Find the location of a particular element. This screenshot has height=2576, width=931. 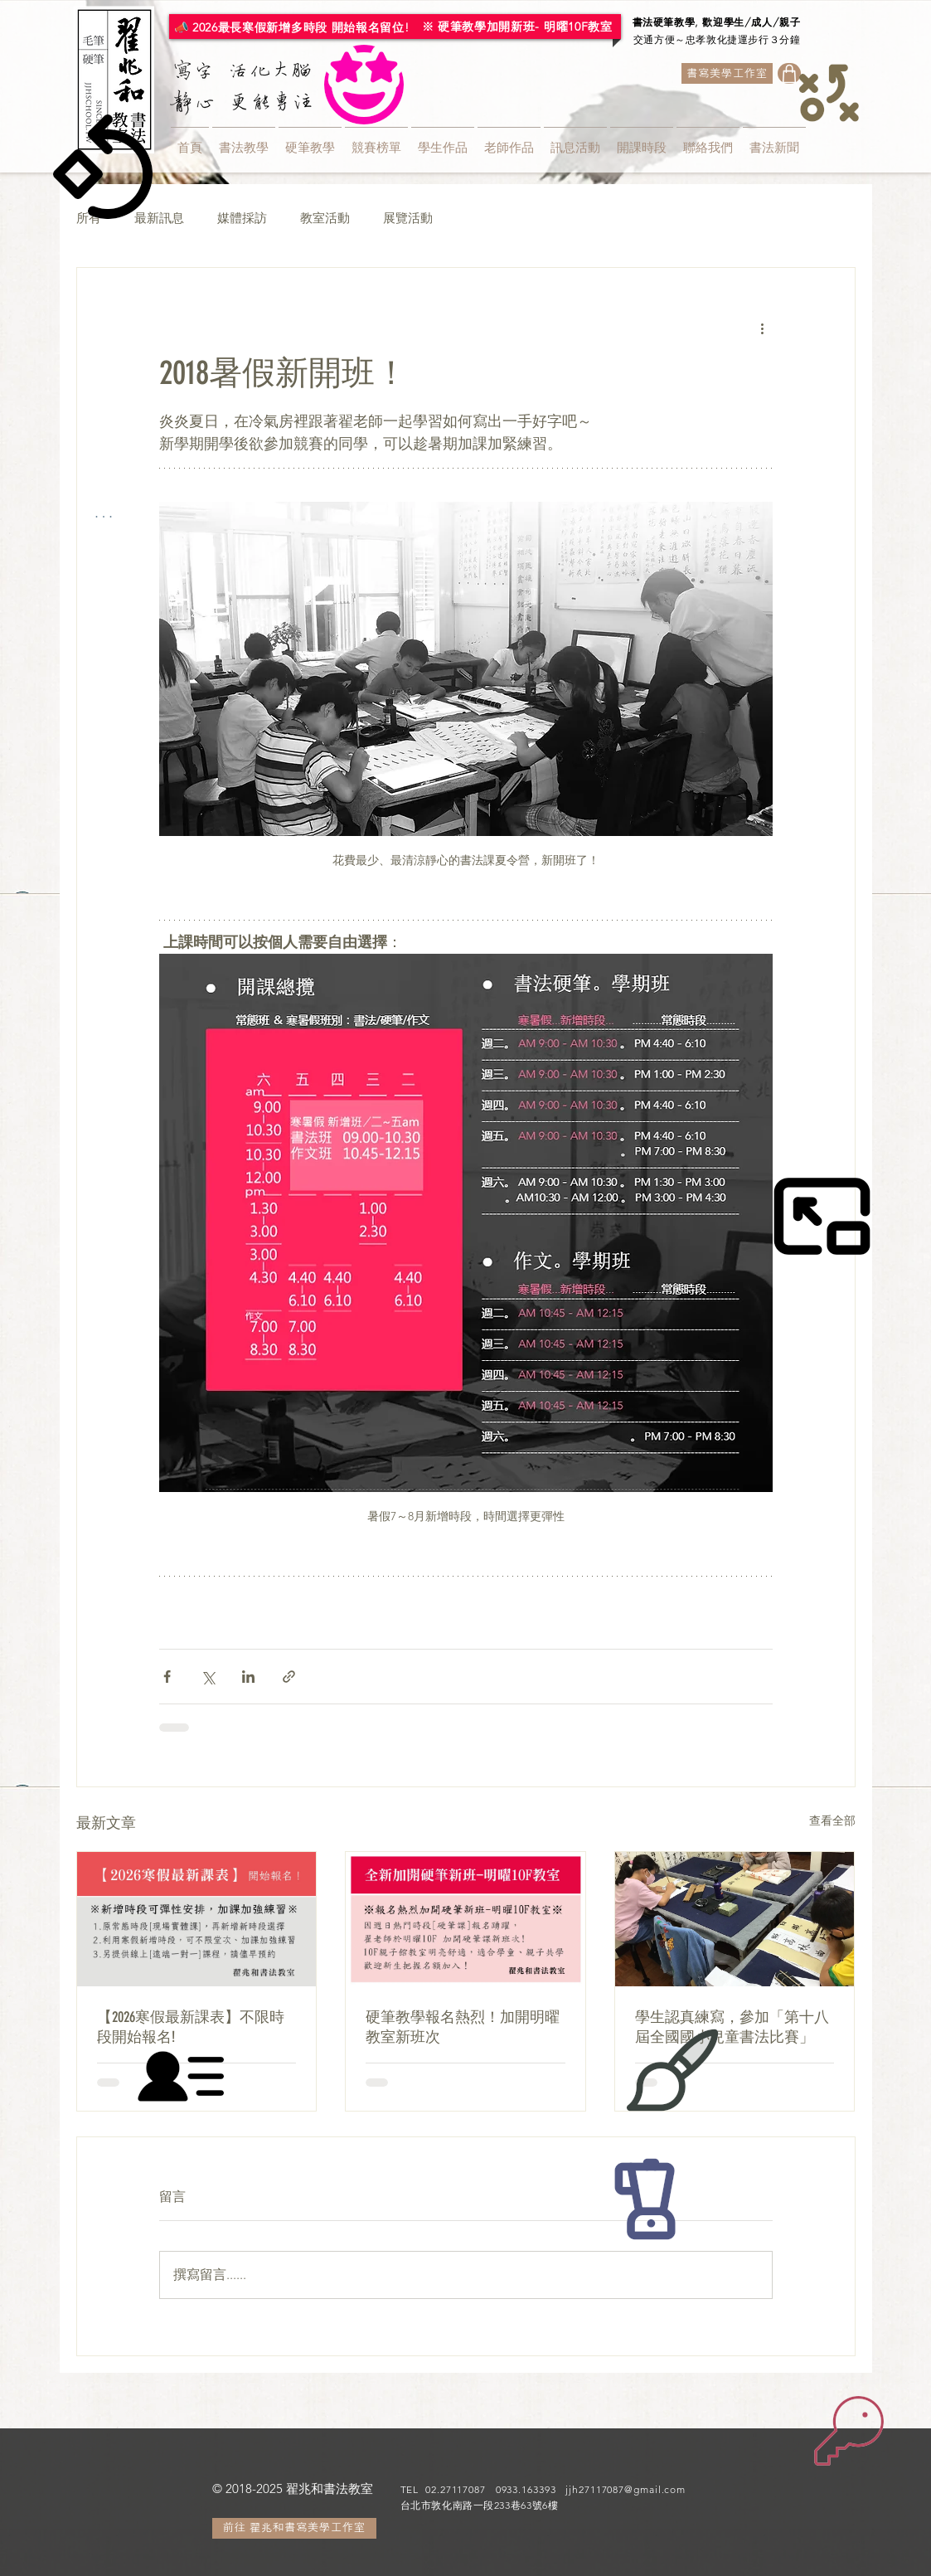

access security or password settings is located at coordinates (847, 2432).